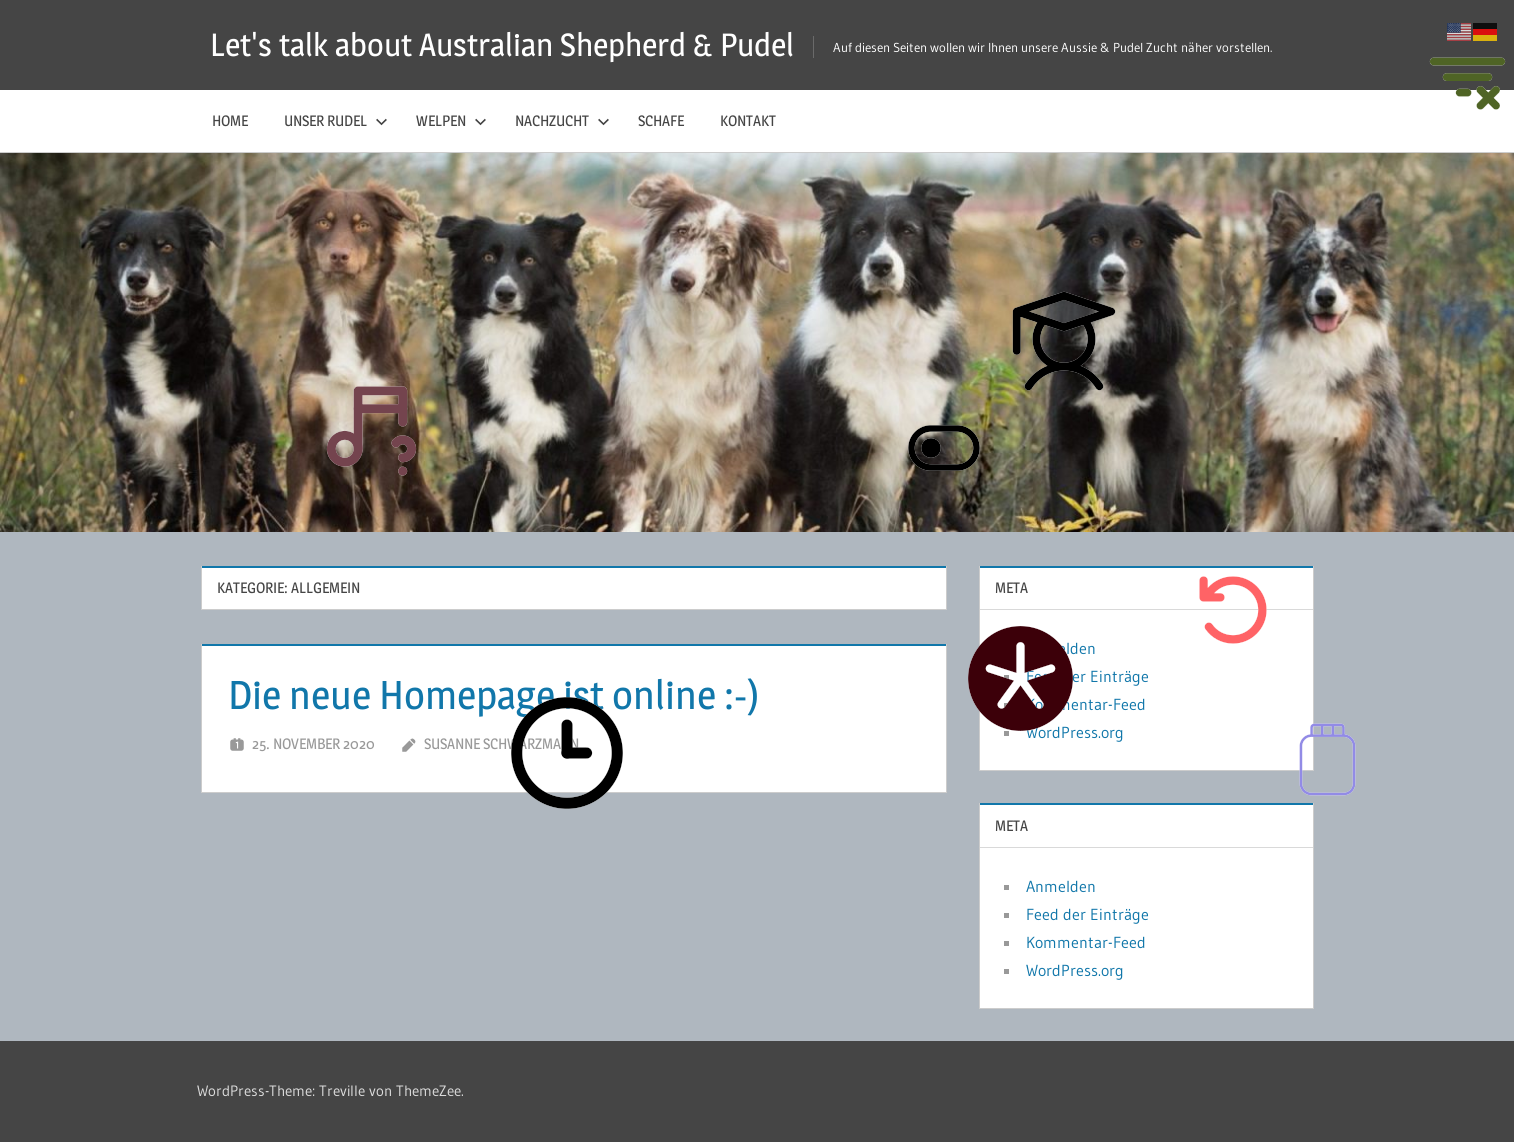 Image resolution: width=1514 pixels, height=1142 pixels. I want to click on get help identifying a song, so click(371, 426).